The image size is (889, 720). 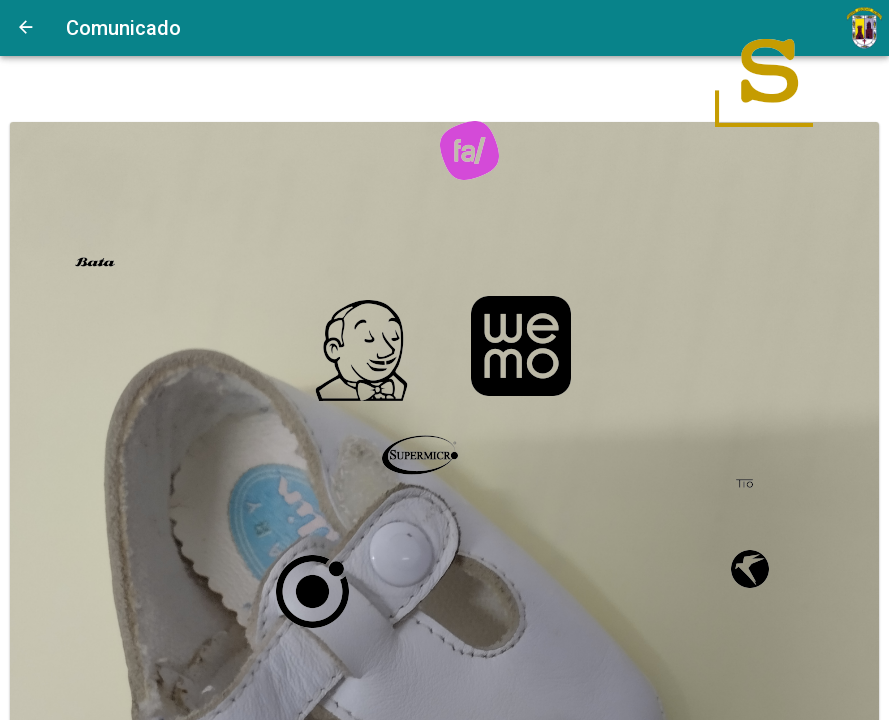 I want to click on visit the Bata footwear website, so click(x=95, y=262).